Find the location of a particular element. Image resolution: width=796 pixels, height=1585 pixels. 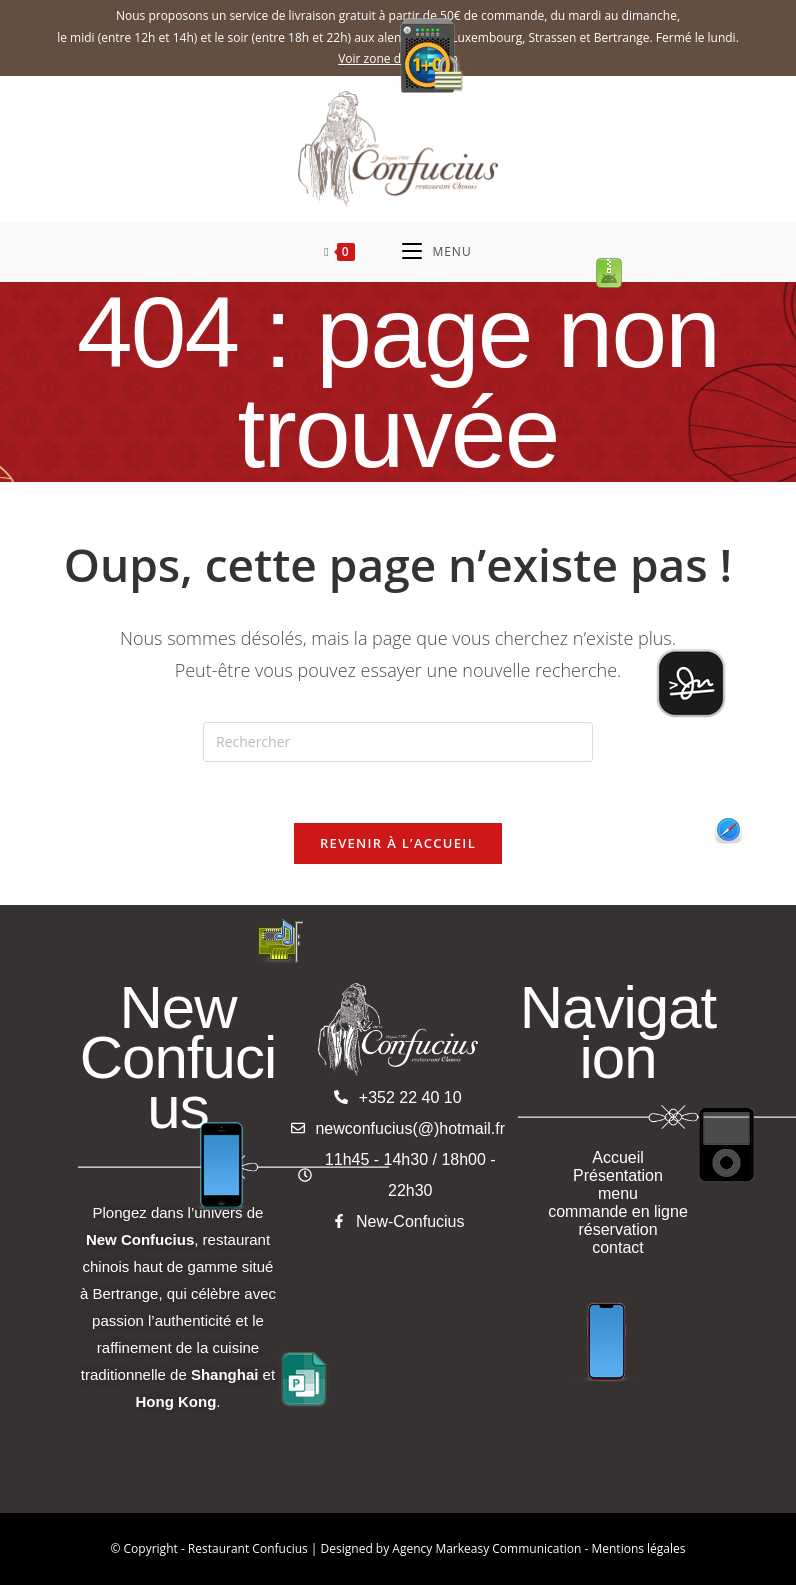

iPhone 5c device icon for system identification is located at coordinates (221, 1166).